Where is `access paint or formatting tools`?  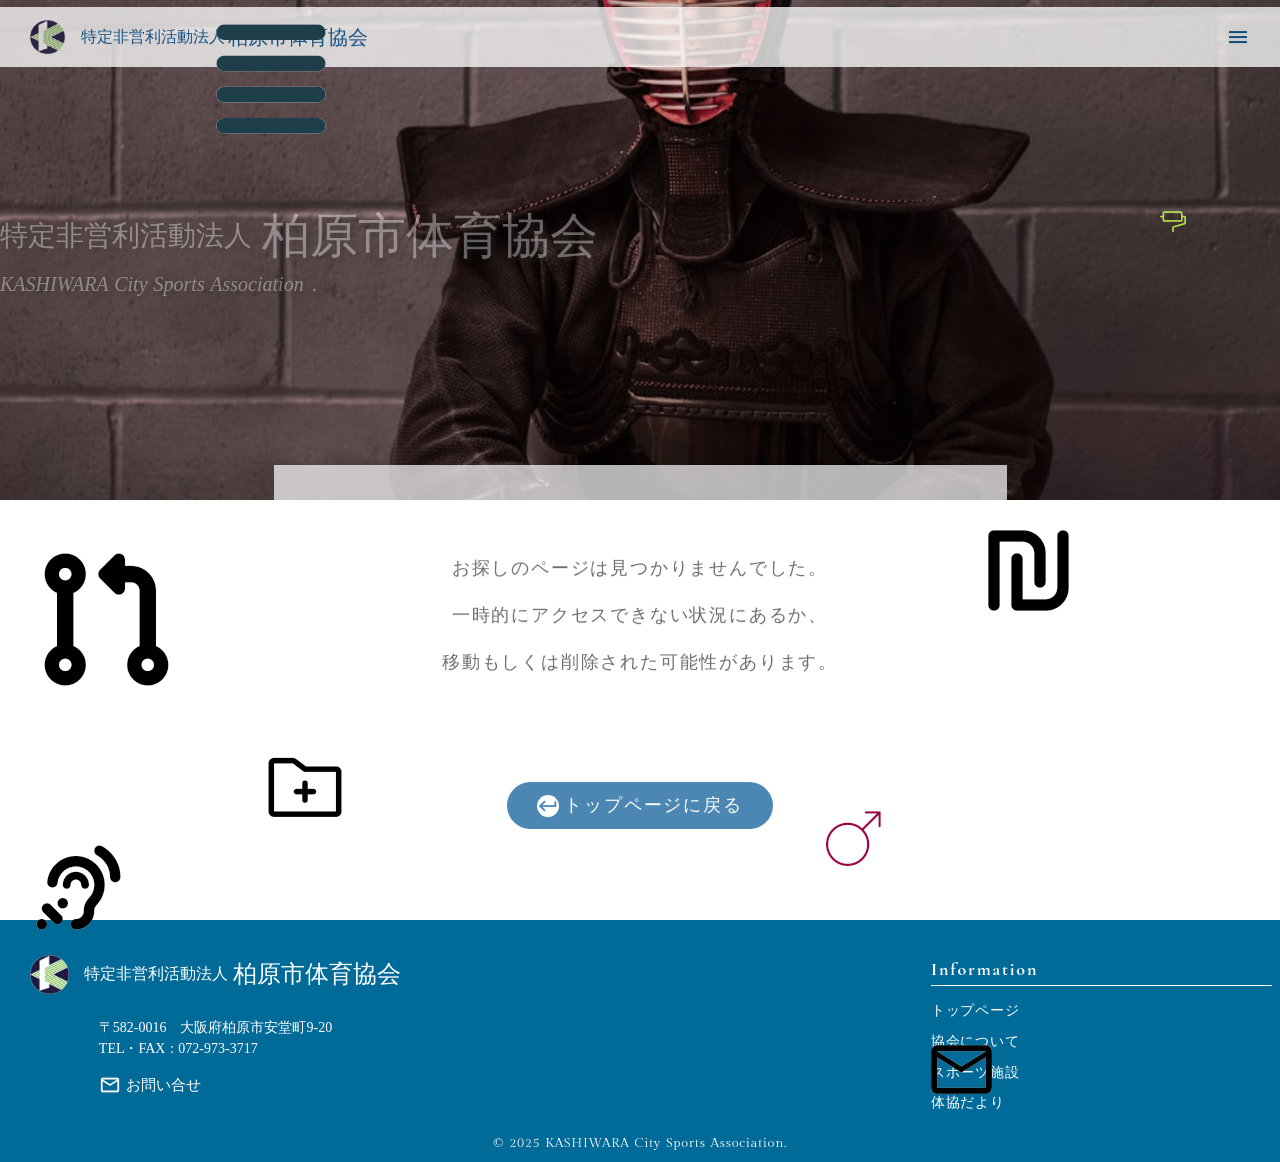
access paint or formatting tools is located at coordinates (1173, 220).